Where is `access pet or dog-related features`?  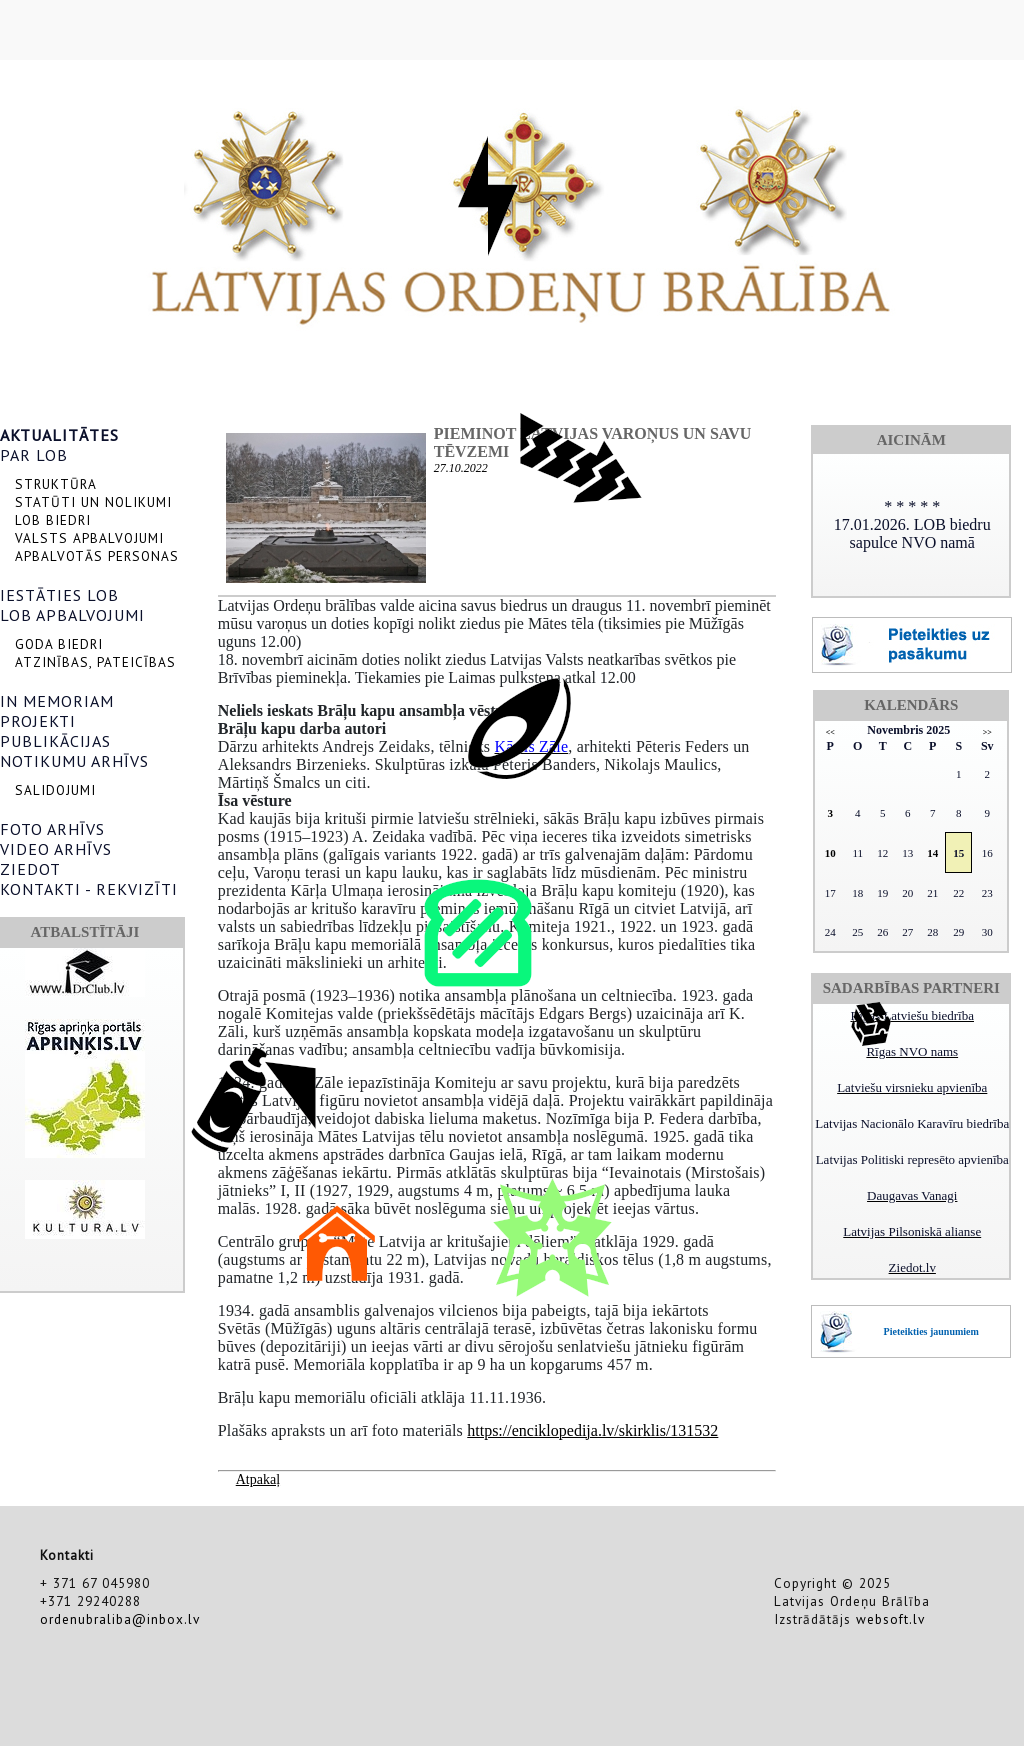 access pet or dog-related features is located at coordinates (337, 1243).